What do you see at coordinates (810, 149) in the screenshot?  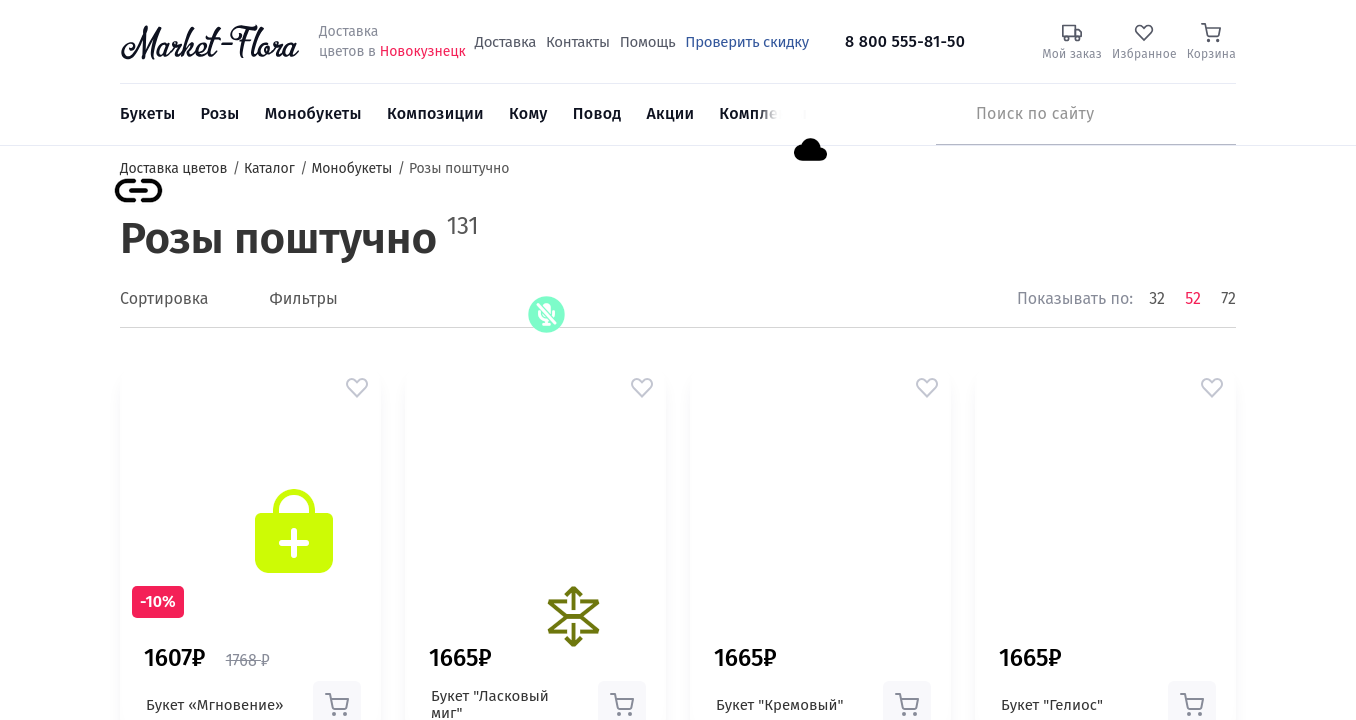 I see `cloud storage or syncing status` at bounding box center [810, 149].